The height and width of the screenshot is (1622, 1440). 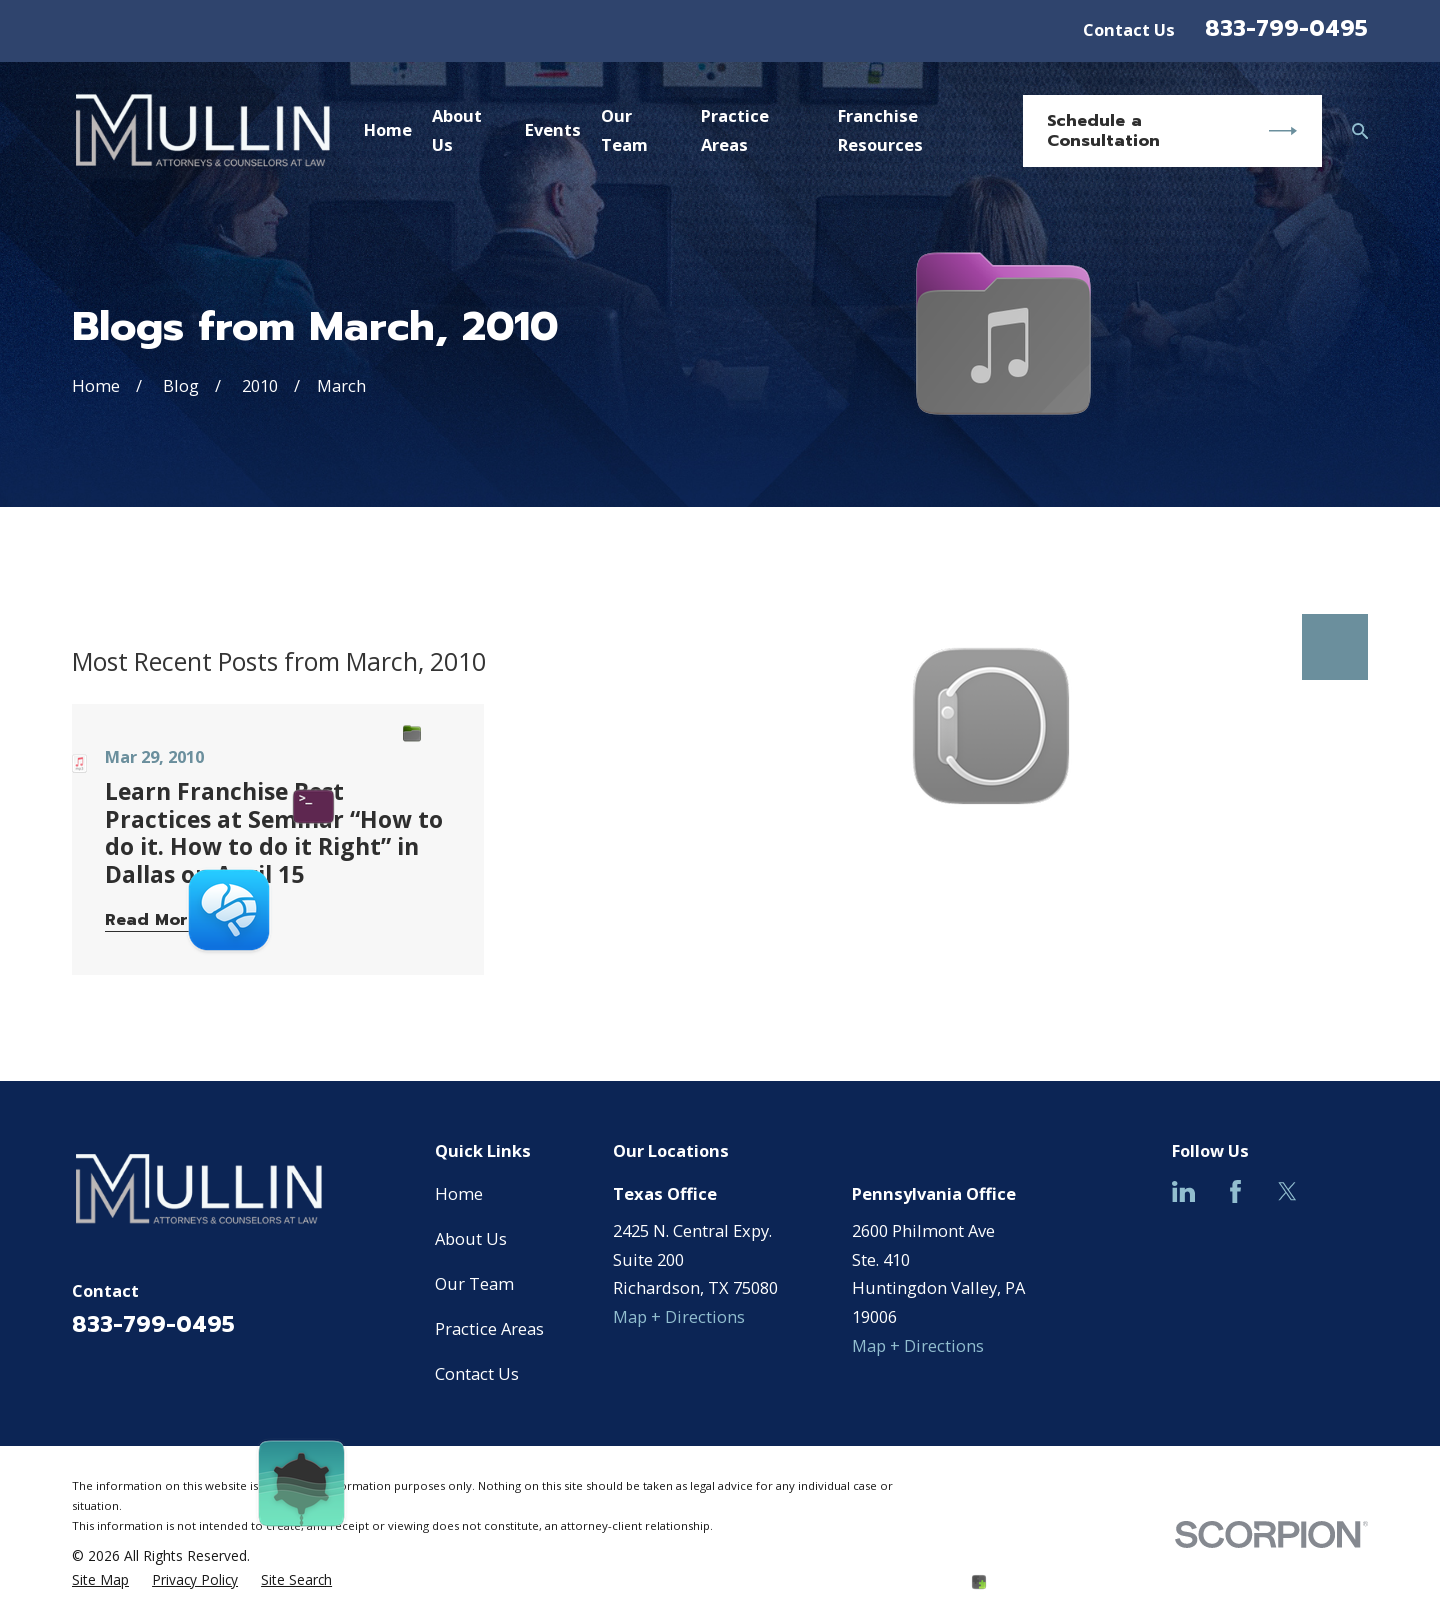 What do you see at coordinates (313, 806) in the screenshot?
I see `open terminal application` at bounding box center [313, 806].